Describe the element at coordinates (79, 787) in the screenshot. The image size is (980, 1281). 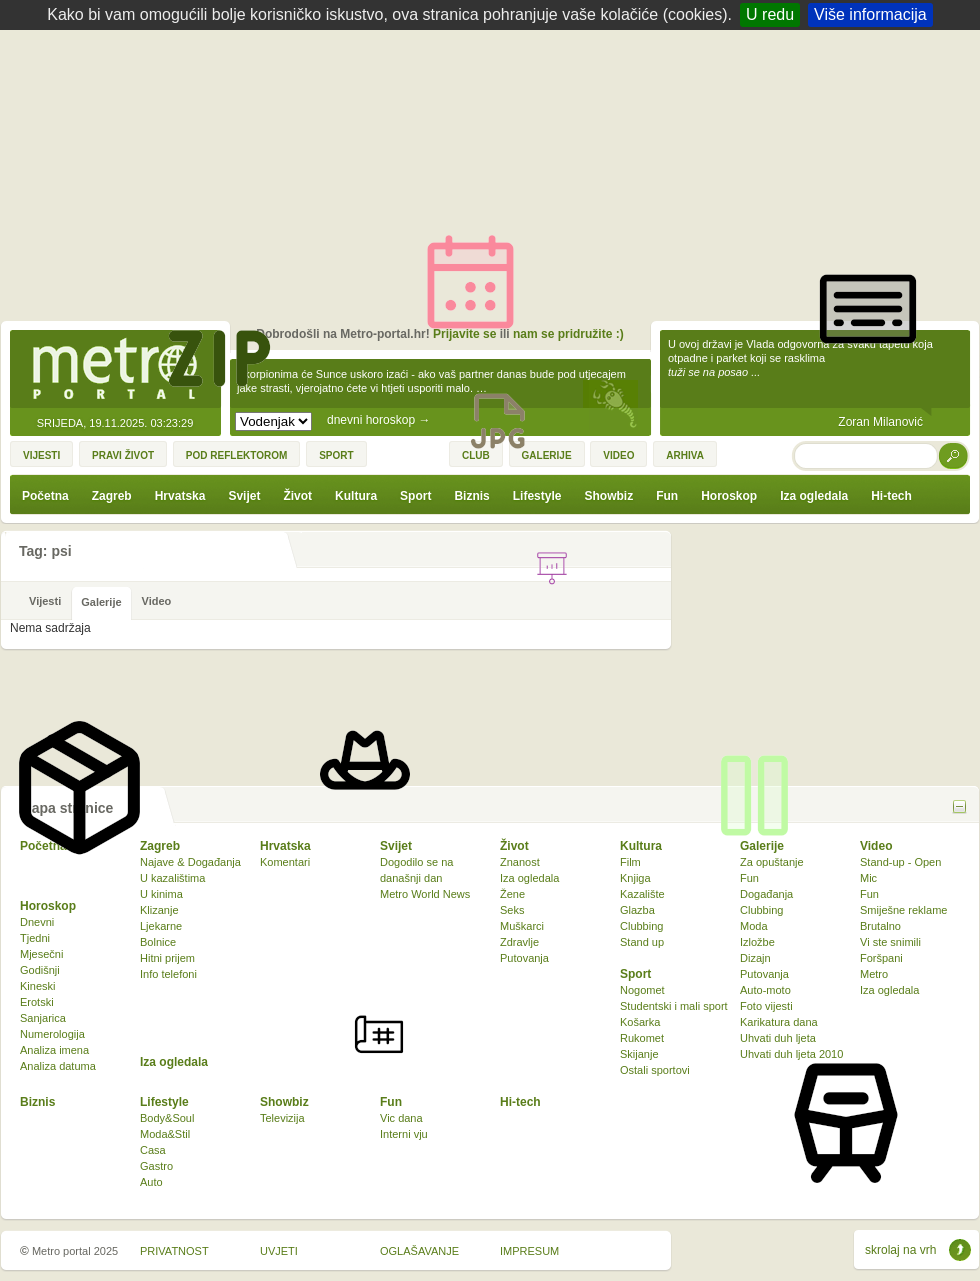
I see `view package or shipment details` at that location.